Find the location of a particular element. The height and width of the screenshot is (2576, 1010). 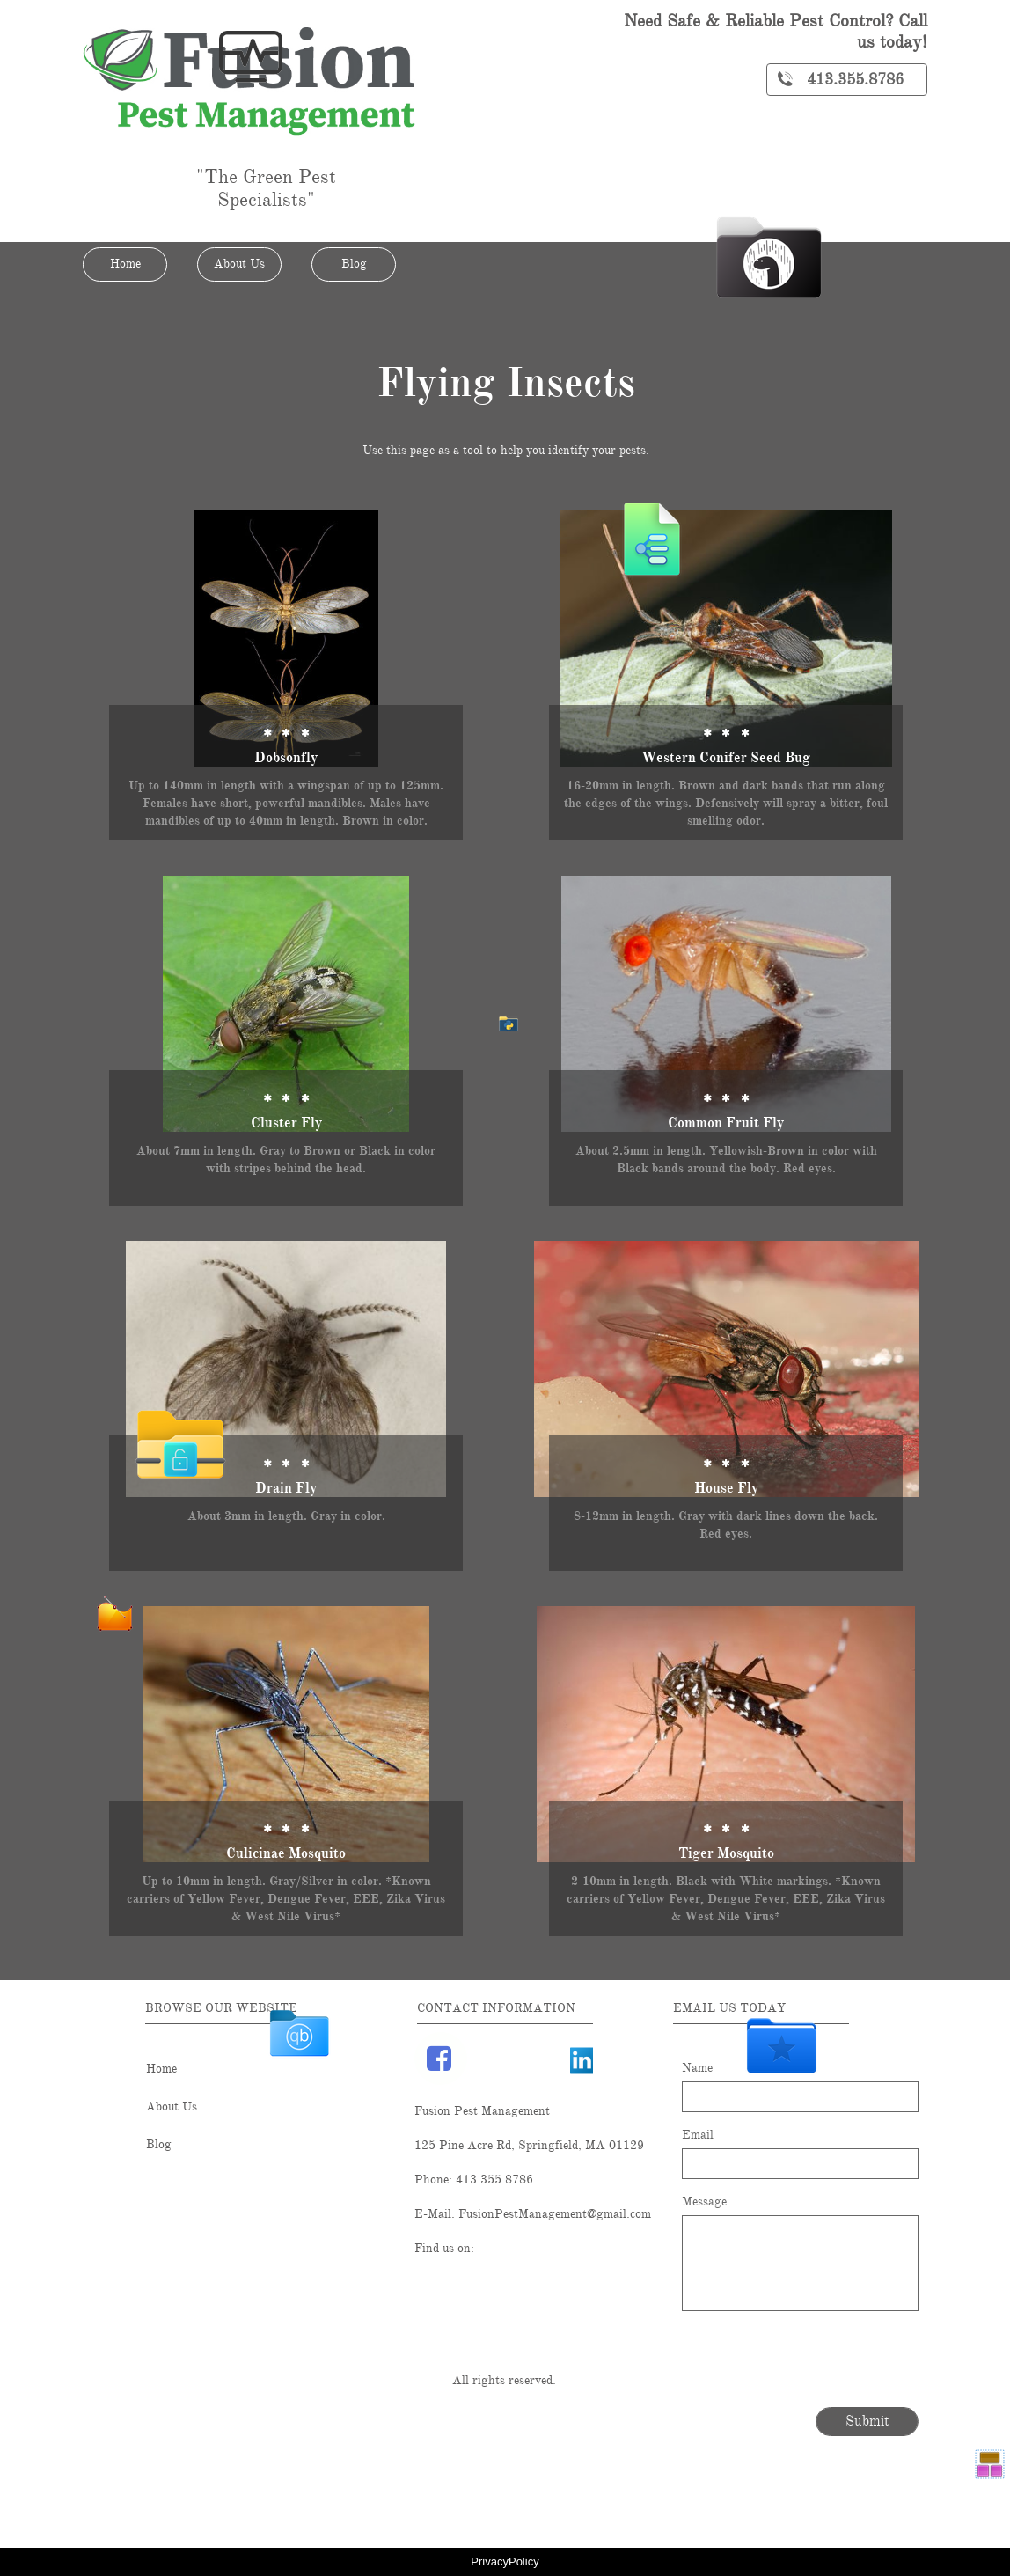

folder containing deno runtime projects is located at coordinates (768, 260).